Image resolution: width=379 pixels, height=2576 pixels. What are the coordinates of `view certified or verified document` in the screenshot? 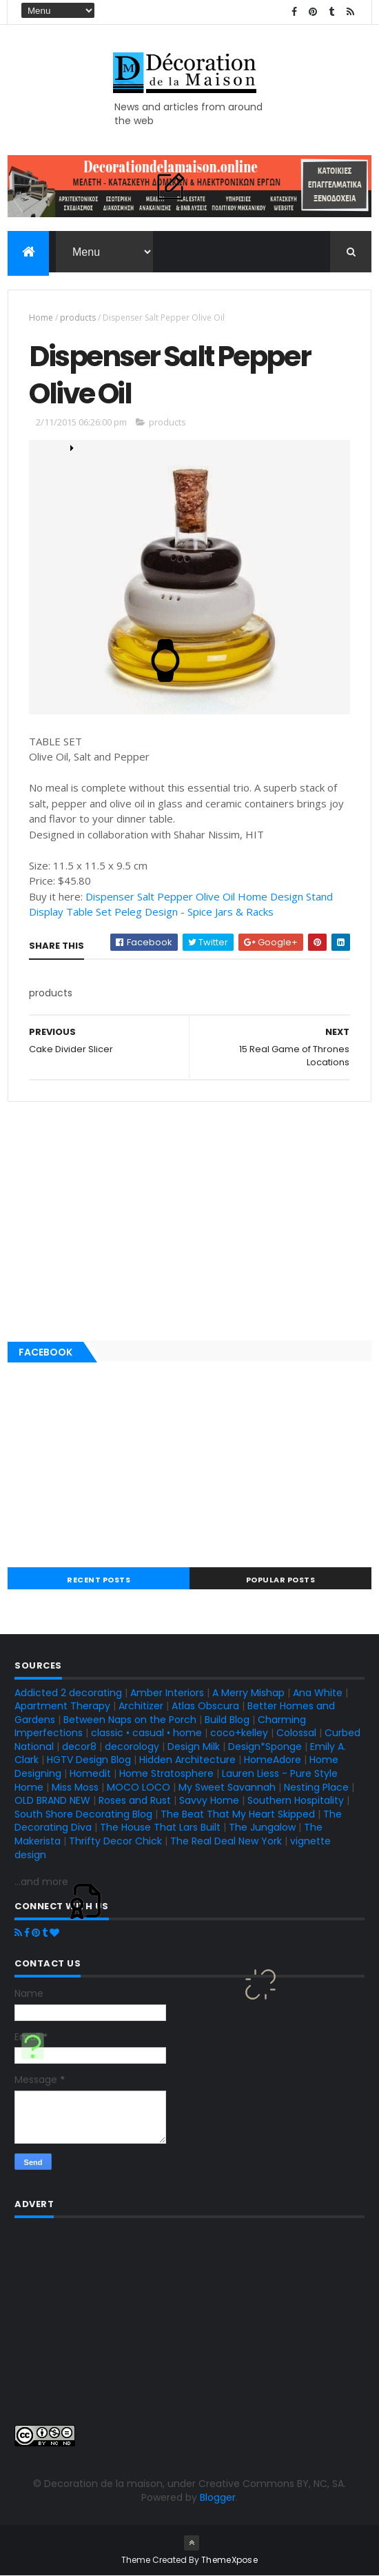 It's located at (87, 1900).